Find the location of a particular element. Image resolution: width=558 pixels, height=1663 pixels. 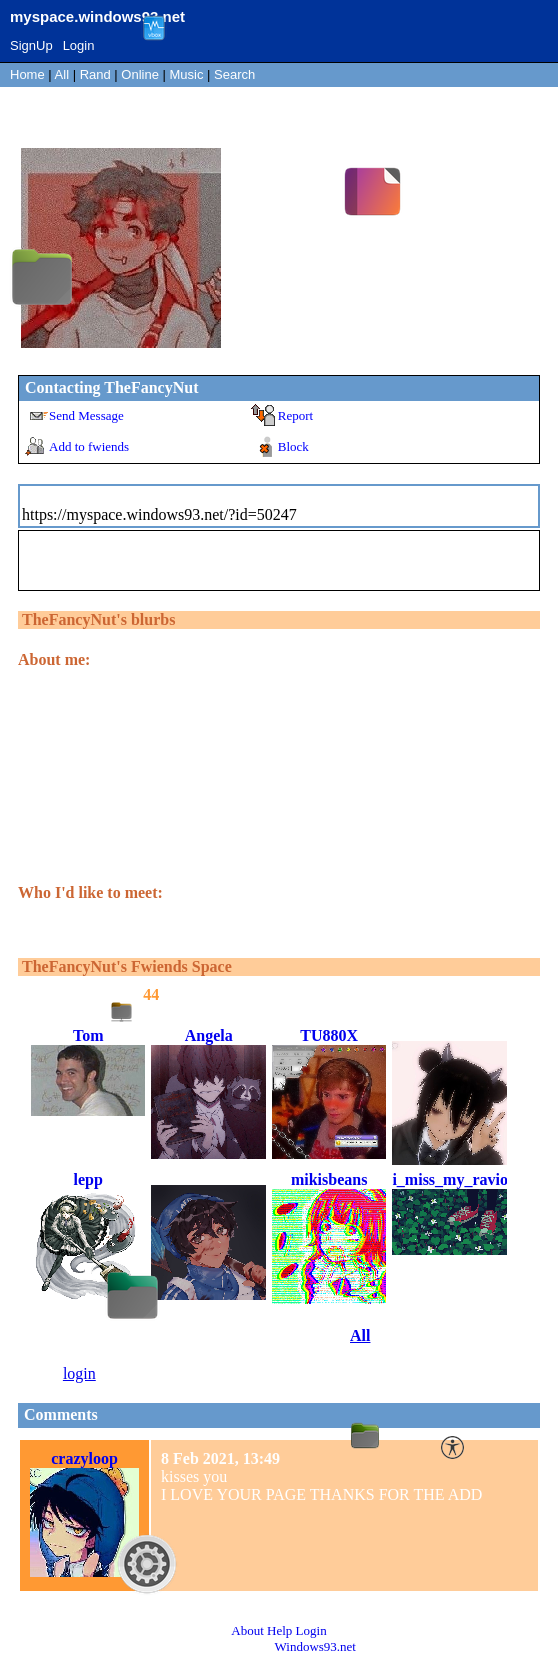

access accessibility settings is located at coordinates (452, 1447).